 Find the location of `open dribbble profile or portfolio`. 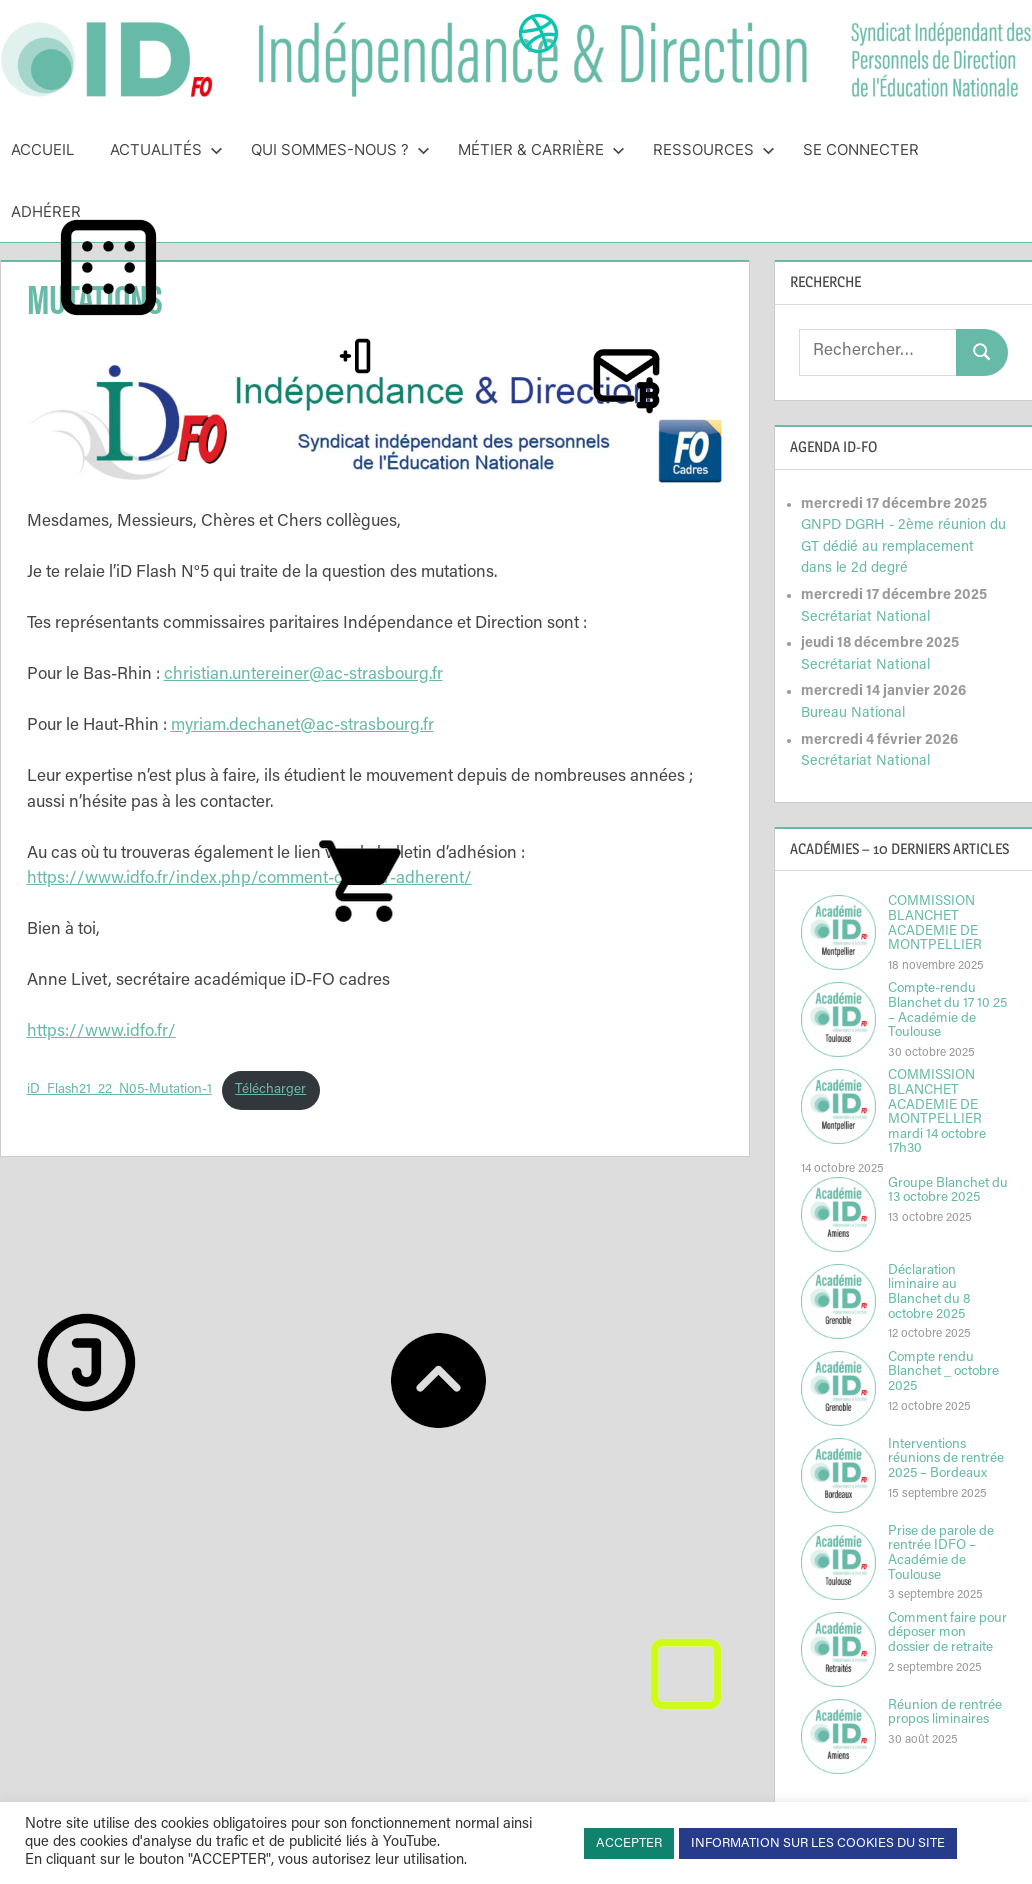

open dribbble profile or portfolio is located at coordinates (538, 33).